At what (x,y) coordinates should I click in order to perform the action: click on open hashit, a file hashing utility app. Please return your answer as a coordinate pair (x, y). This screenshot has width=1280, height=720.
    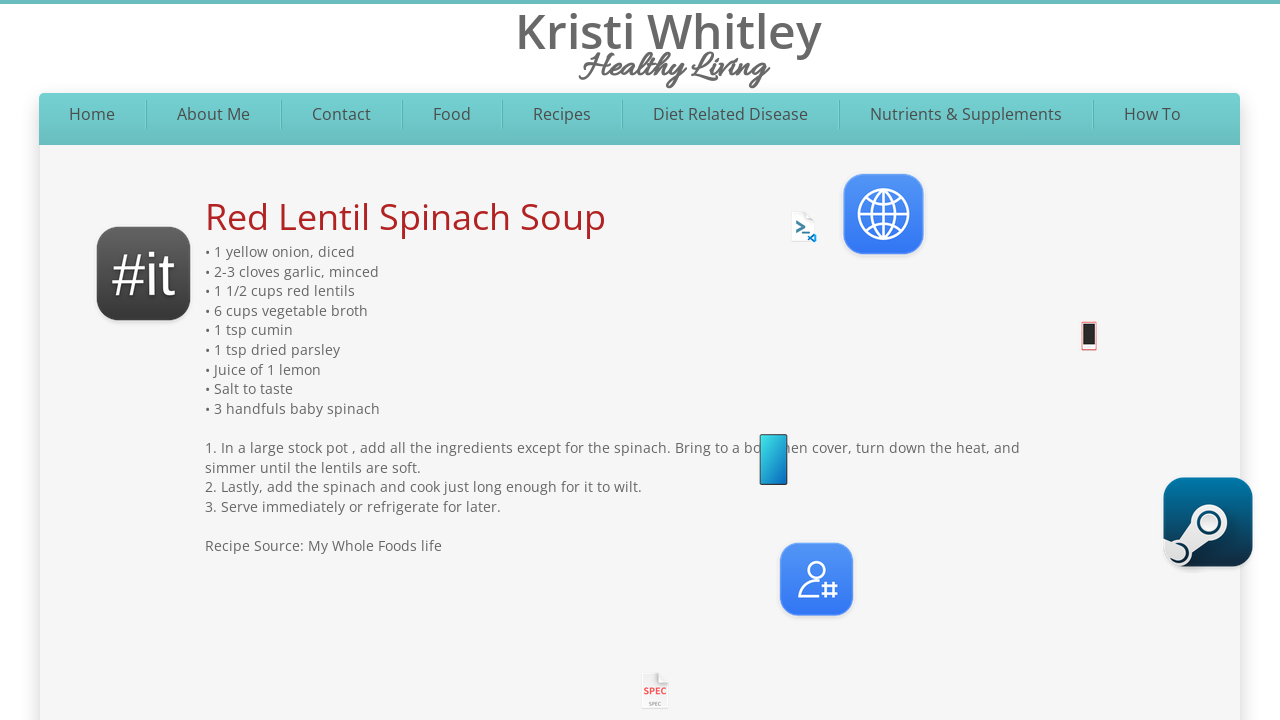
    Looking at the image, I should click on (143, 273).